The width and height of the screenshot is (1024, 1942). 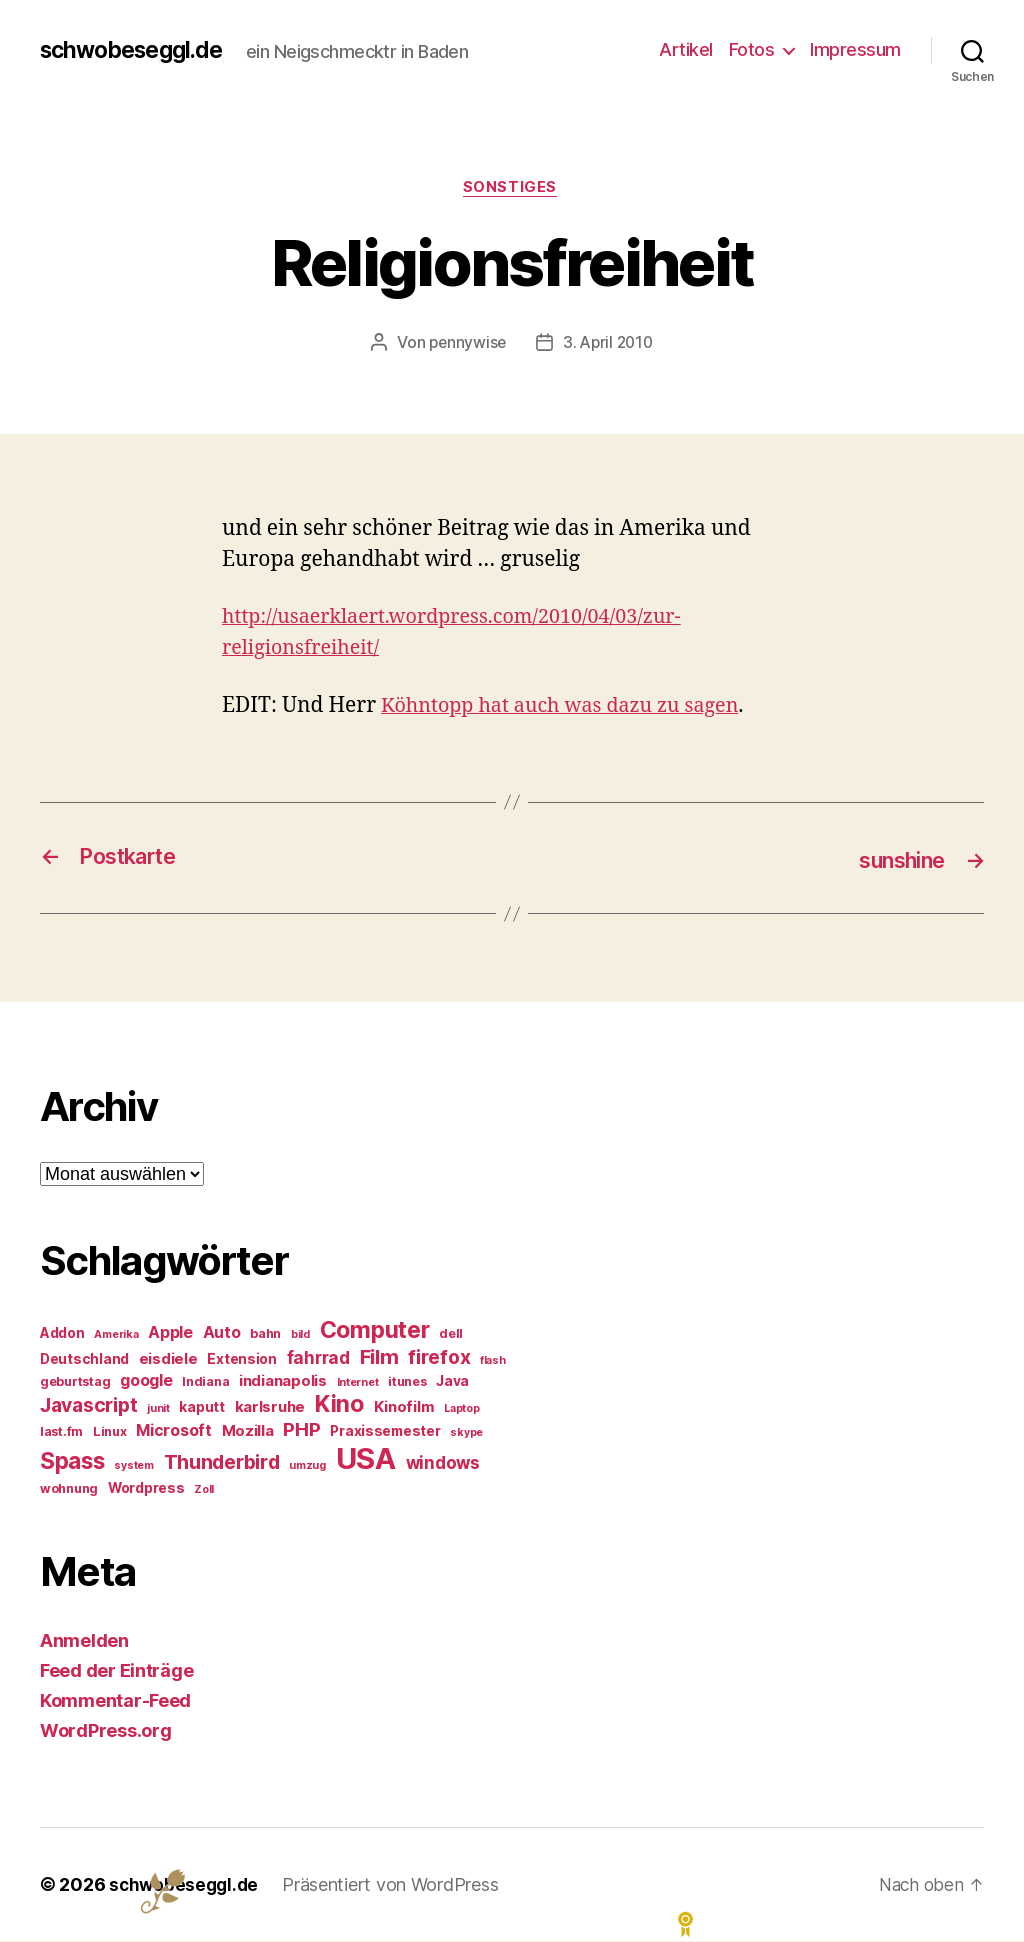 What do you see at coordinates (685, 1924) in the screenshot?
I see `view your achievements or awards` at bounding box center [685, 1924].